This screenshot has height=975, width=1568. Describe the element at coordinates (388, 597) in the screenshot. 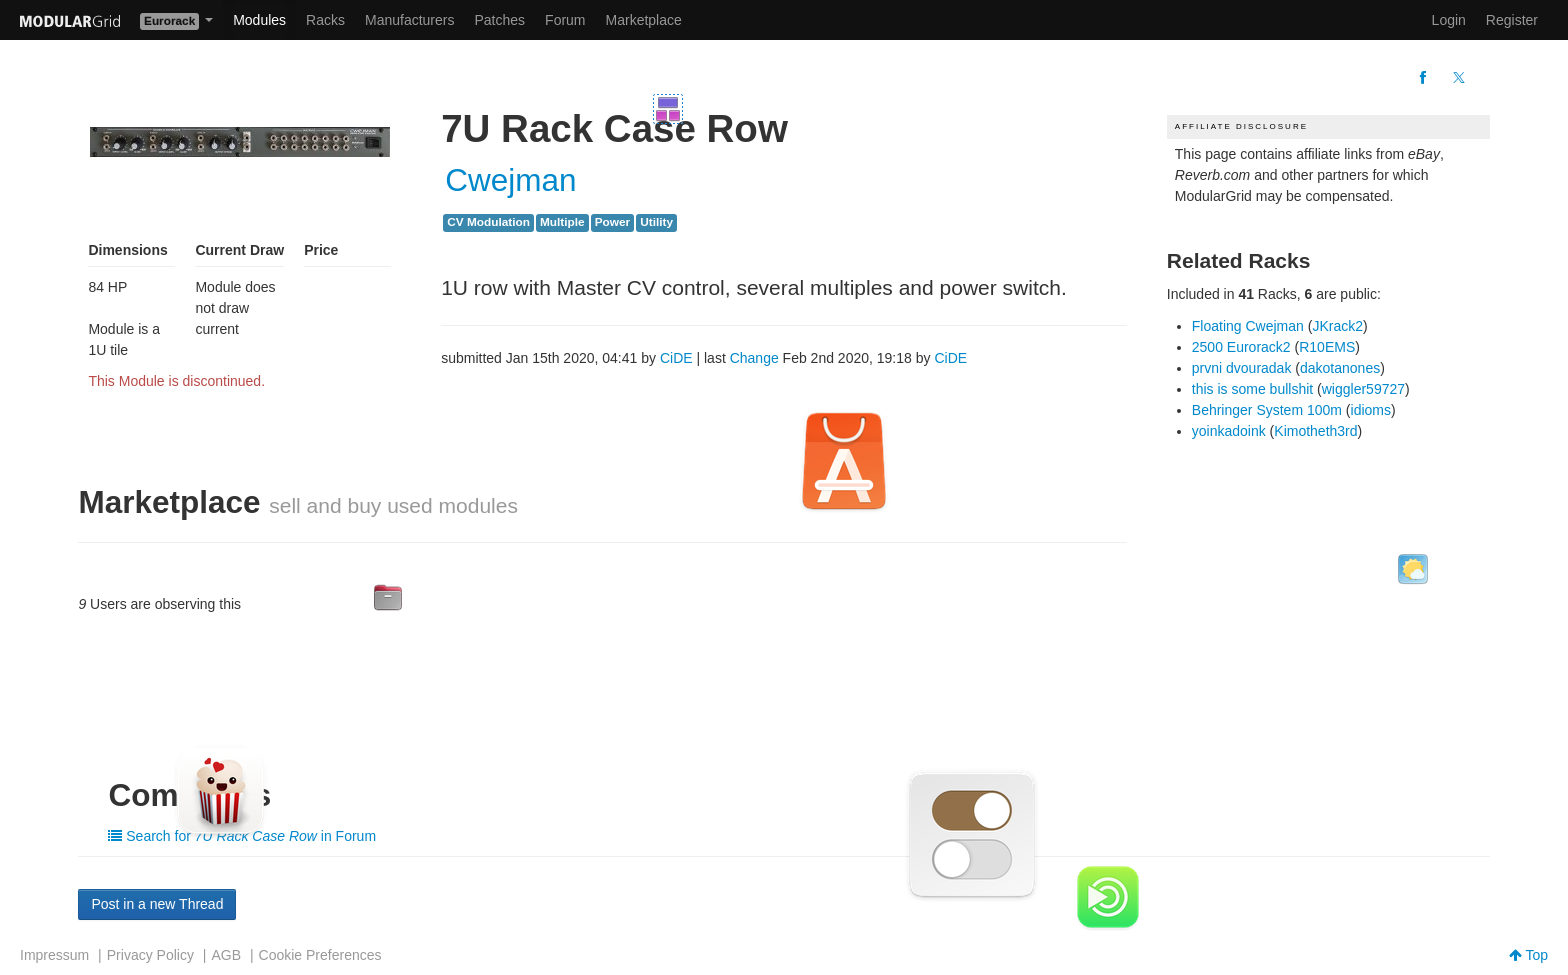

I see `open the file manager application` at that location.